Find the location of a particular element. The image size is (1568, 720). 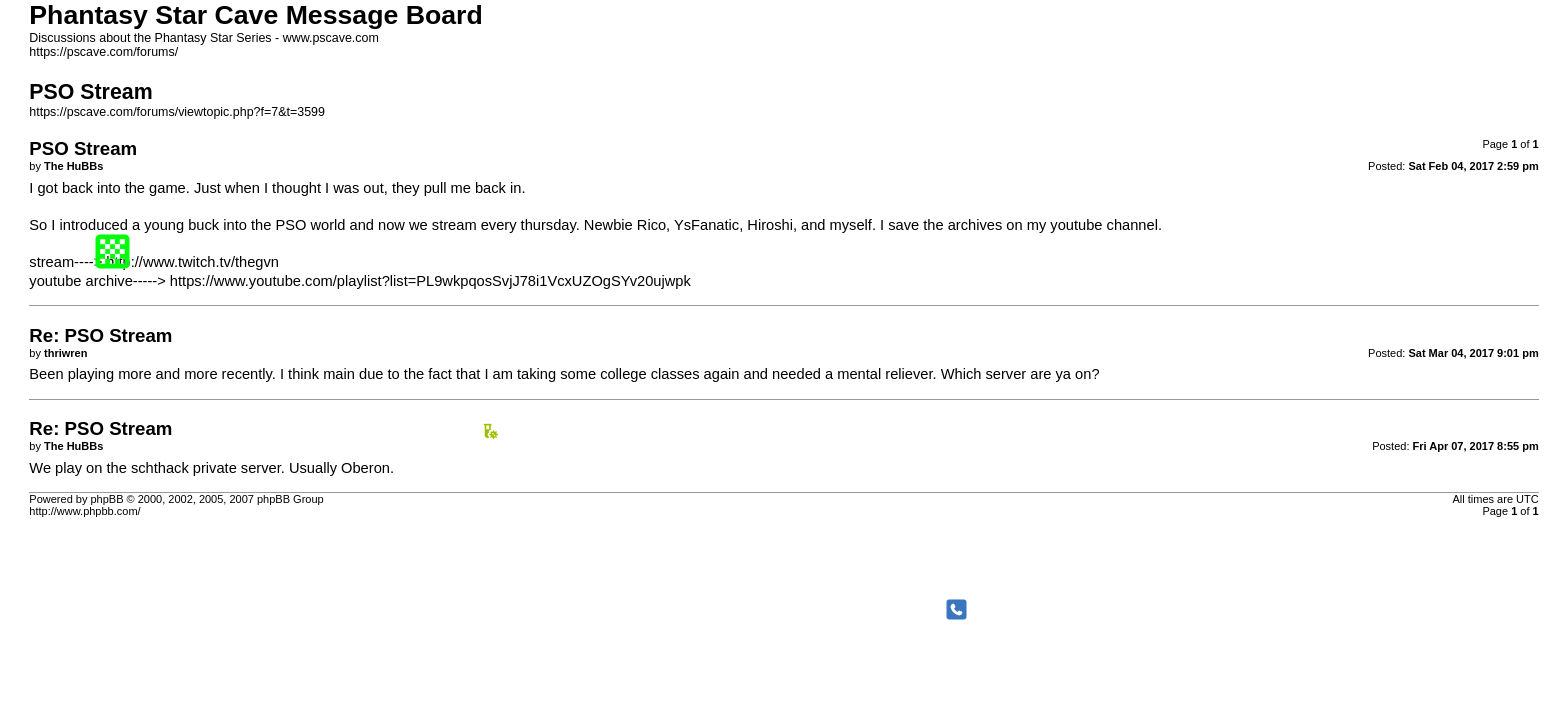

play chess or board games is located at coordinates (112, 251).